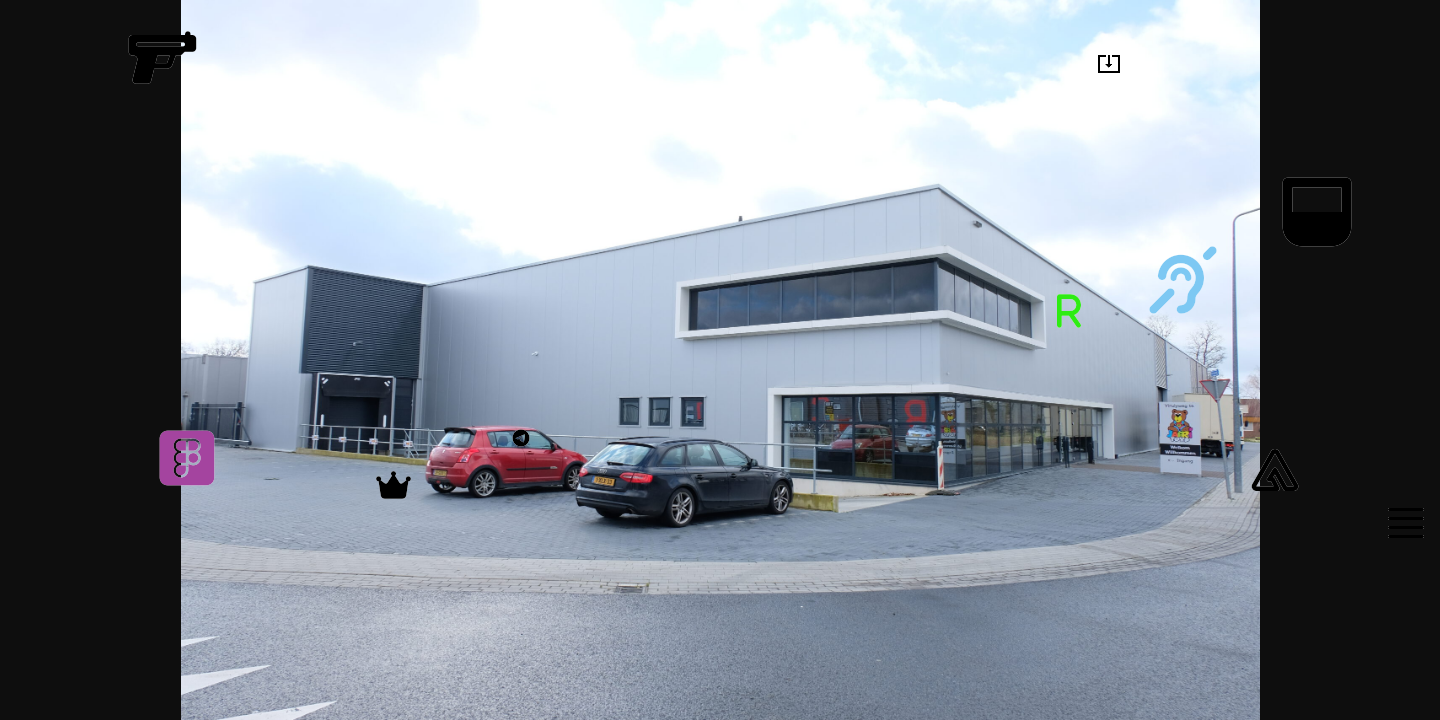 The image size is (1440, 720). I want to click on indicates premium or VIP membership status, so click(393, 486).